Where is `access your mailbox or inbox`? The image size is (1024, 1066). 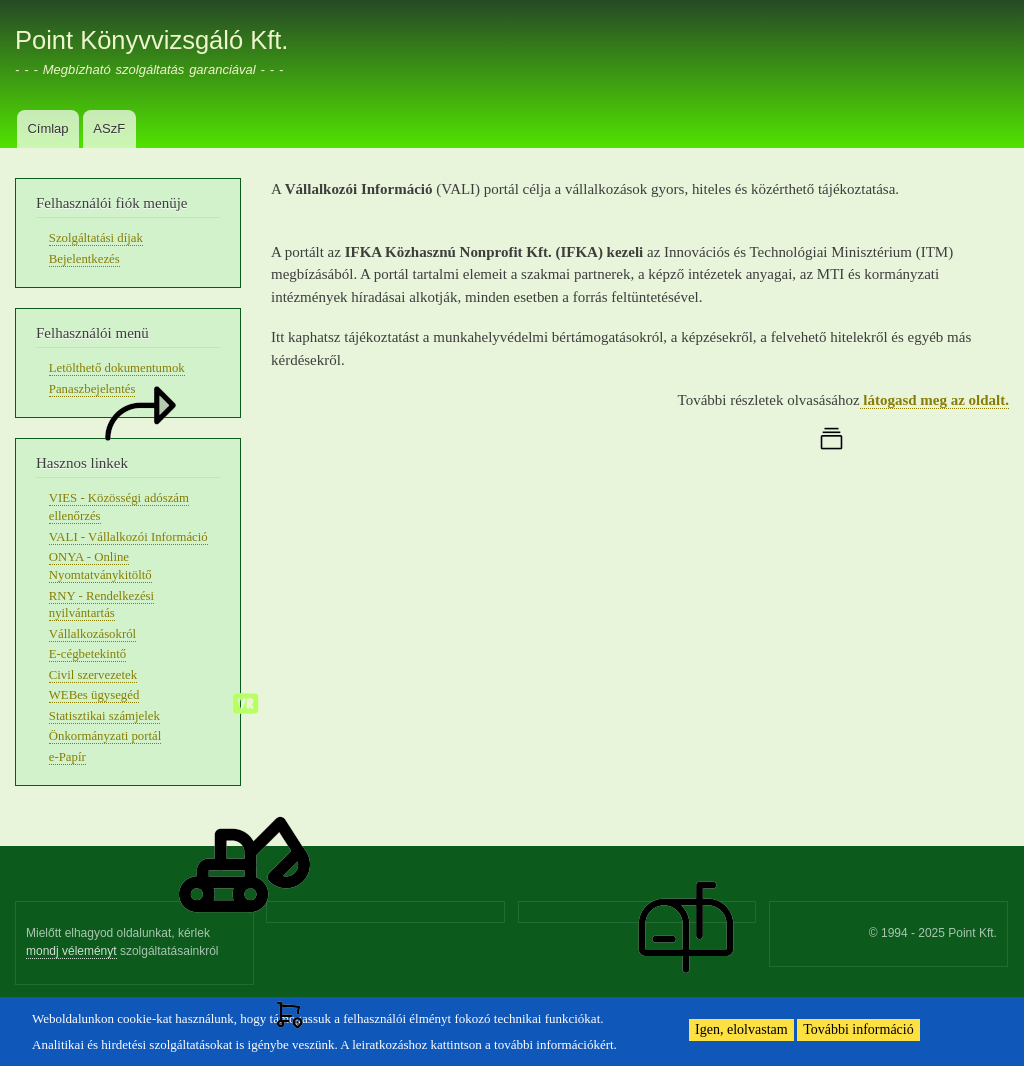 access your mailbox or inbox is located at coordinates (686, 929).